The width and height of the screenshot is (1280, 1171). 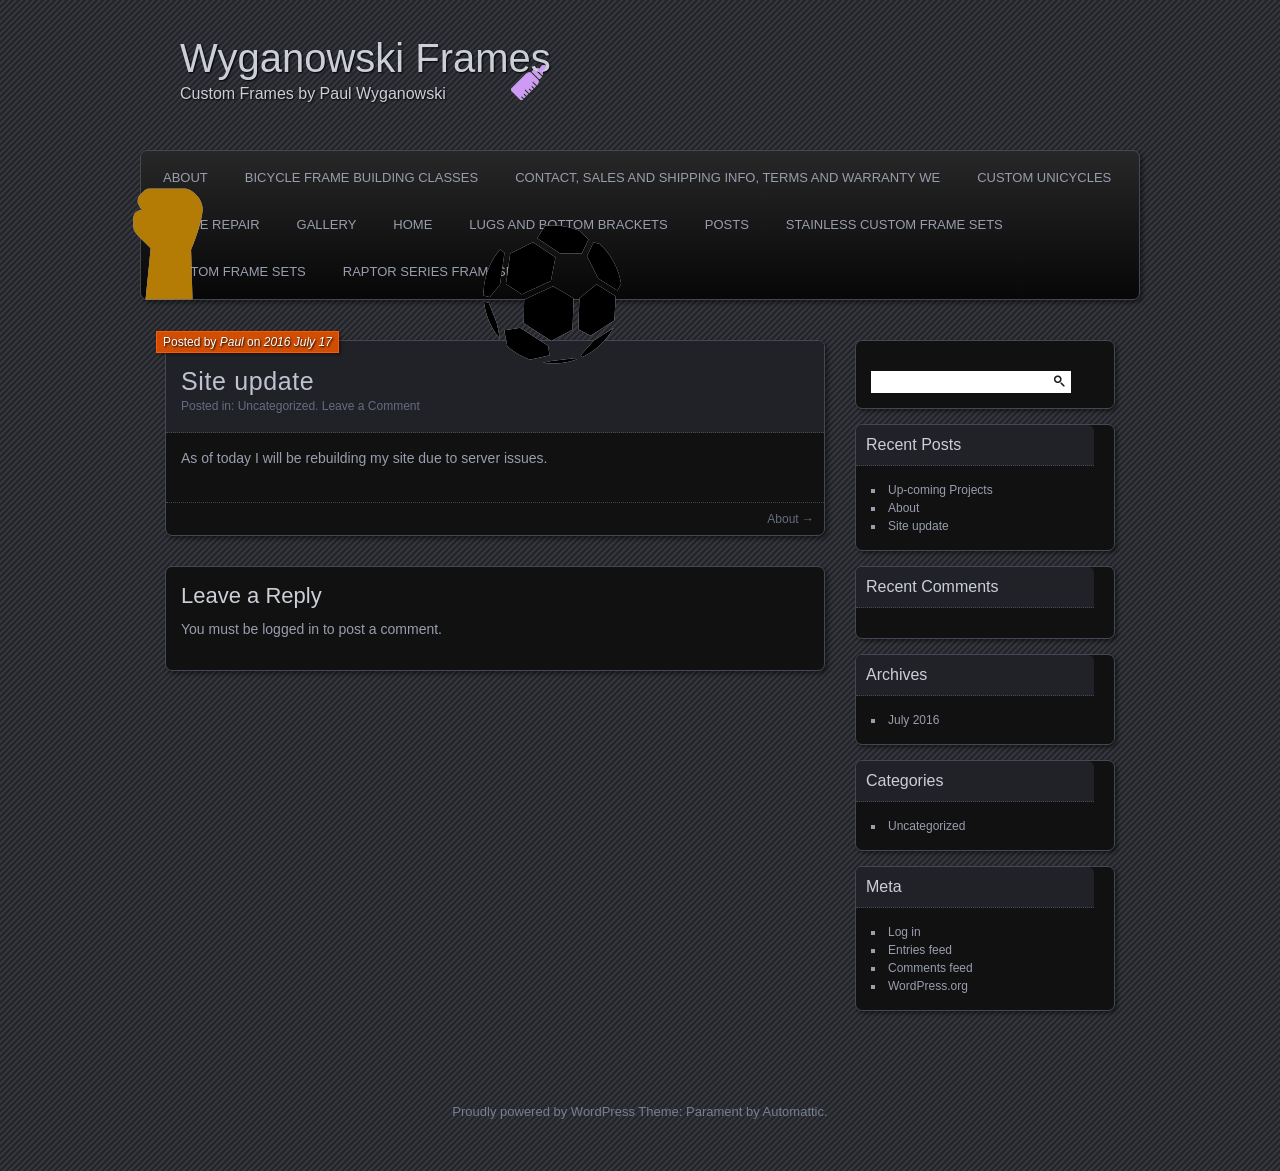 I want to click on indicates rebellion or protest theme, so click(x=168, y=244).